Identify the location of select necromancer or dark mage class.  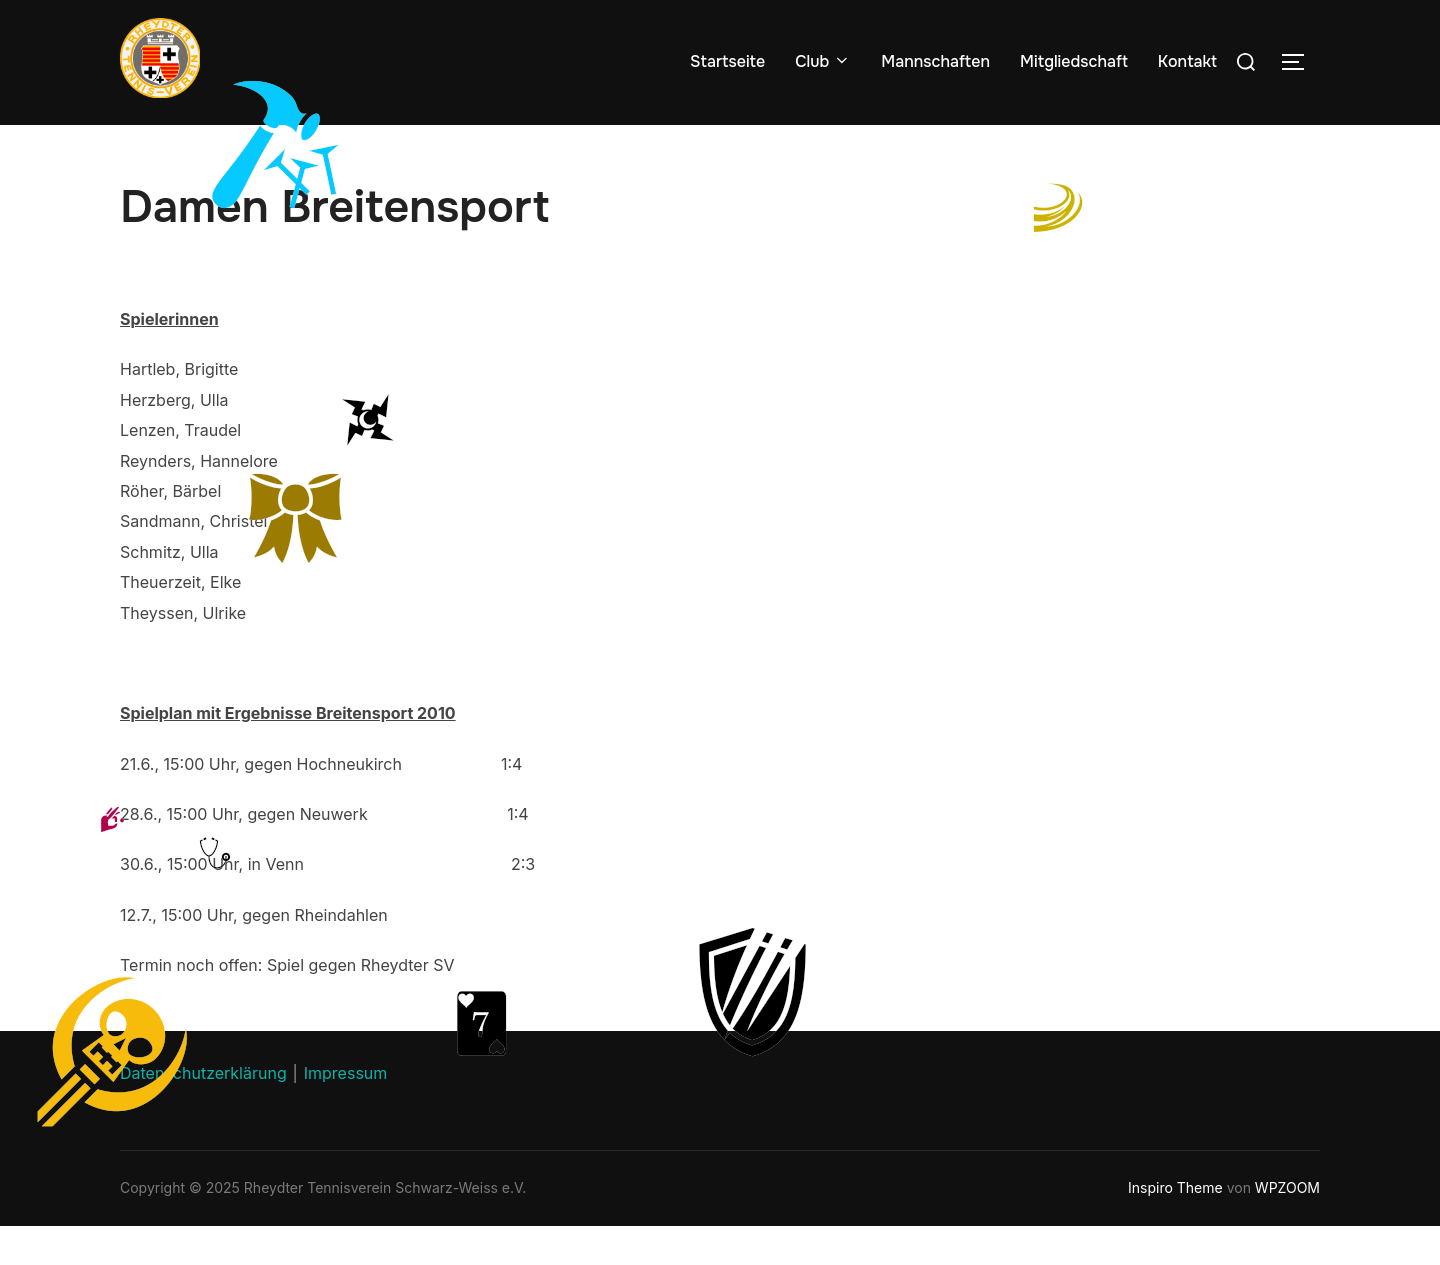
(113, 1050).